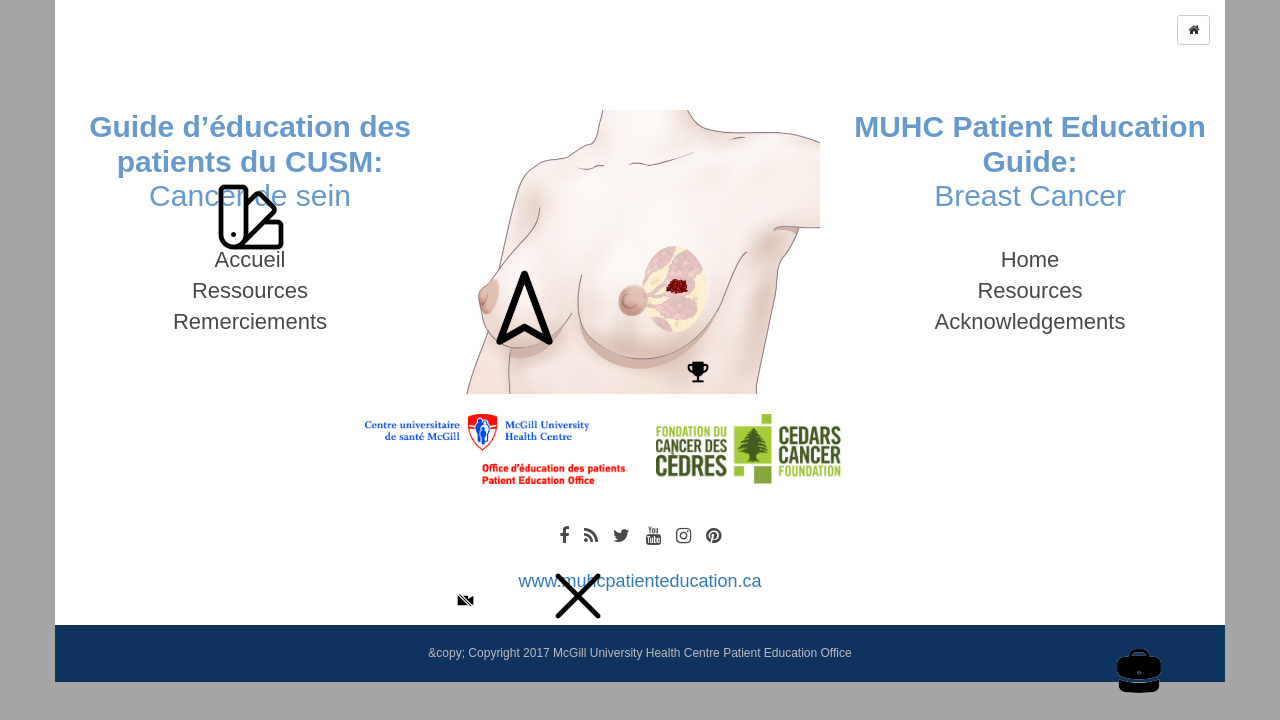  What do you see at coordinates (578, 596) in the screenshot?
I see `close or dismiss a dialog` at bounding box center [578, 596].